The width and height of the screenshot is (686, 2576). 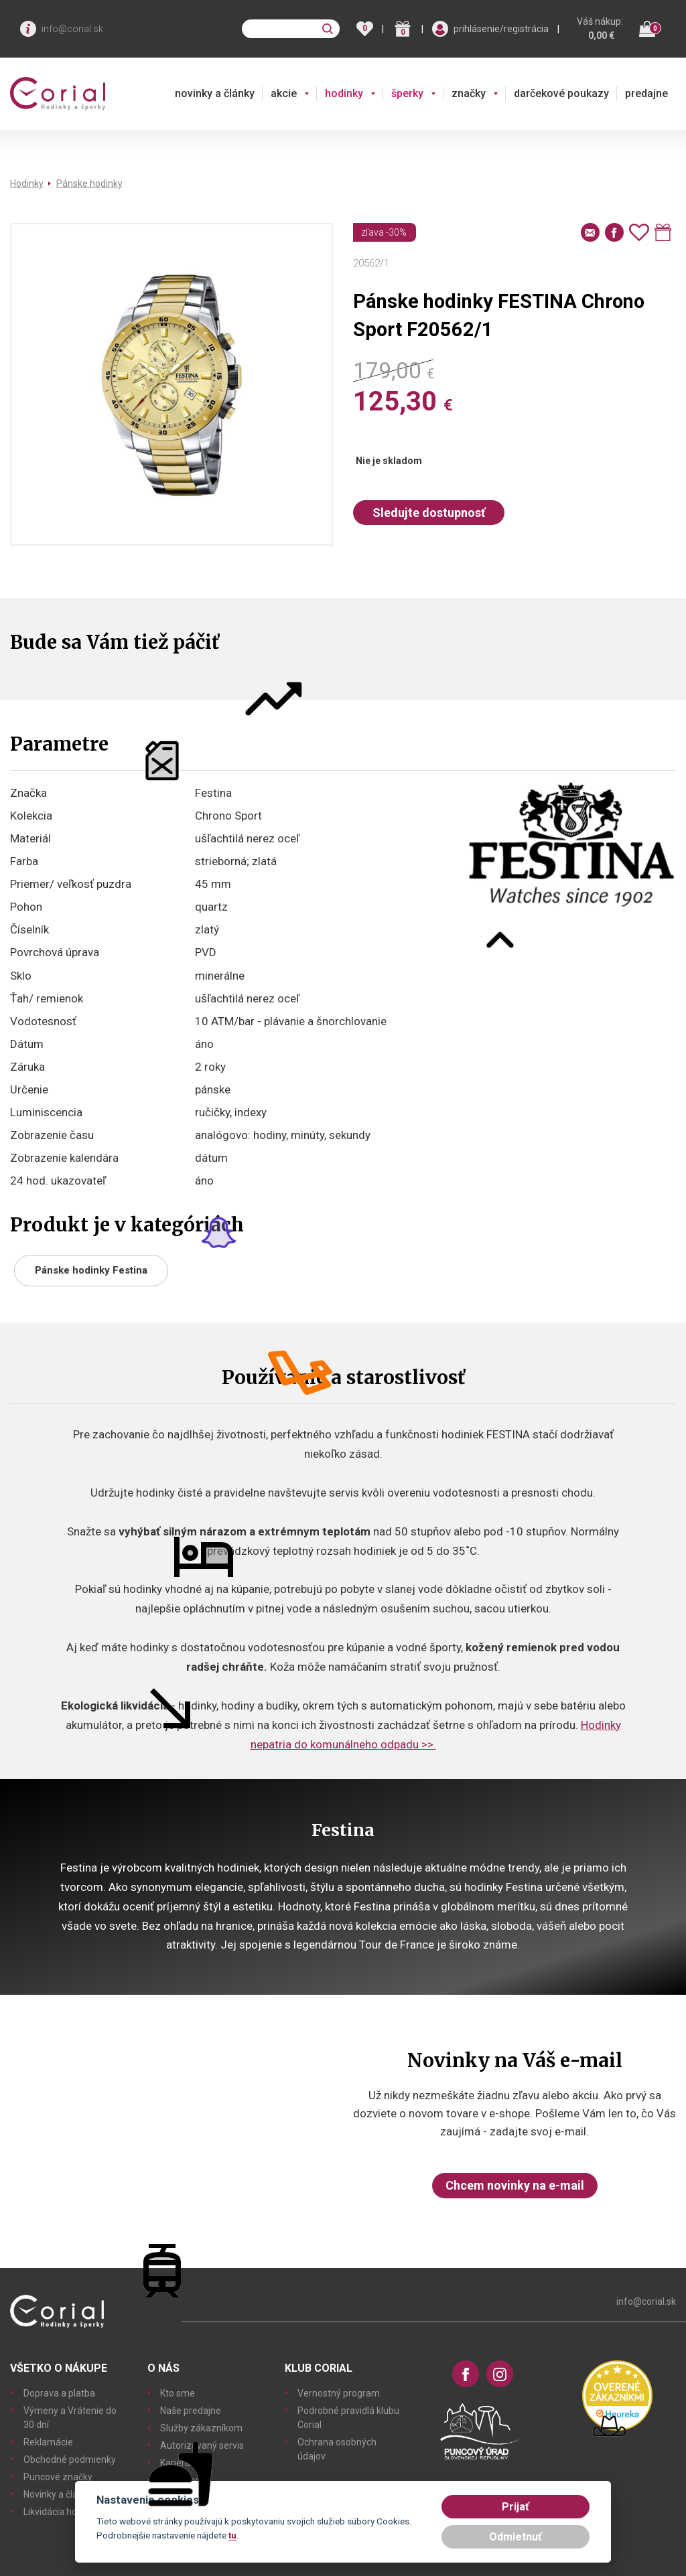 I want to click on find nearby fast food restaurants, so click(x=181, y=2474).